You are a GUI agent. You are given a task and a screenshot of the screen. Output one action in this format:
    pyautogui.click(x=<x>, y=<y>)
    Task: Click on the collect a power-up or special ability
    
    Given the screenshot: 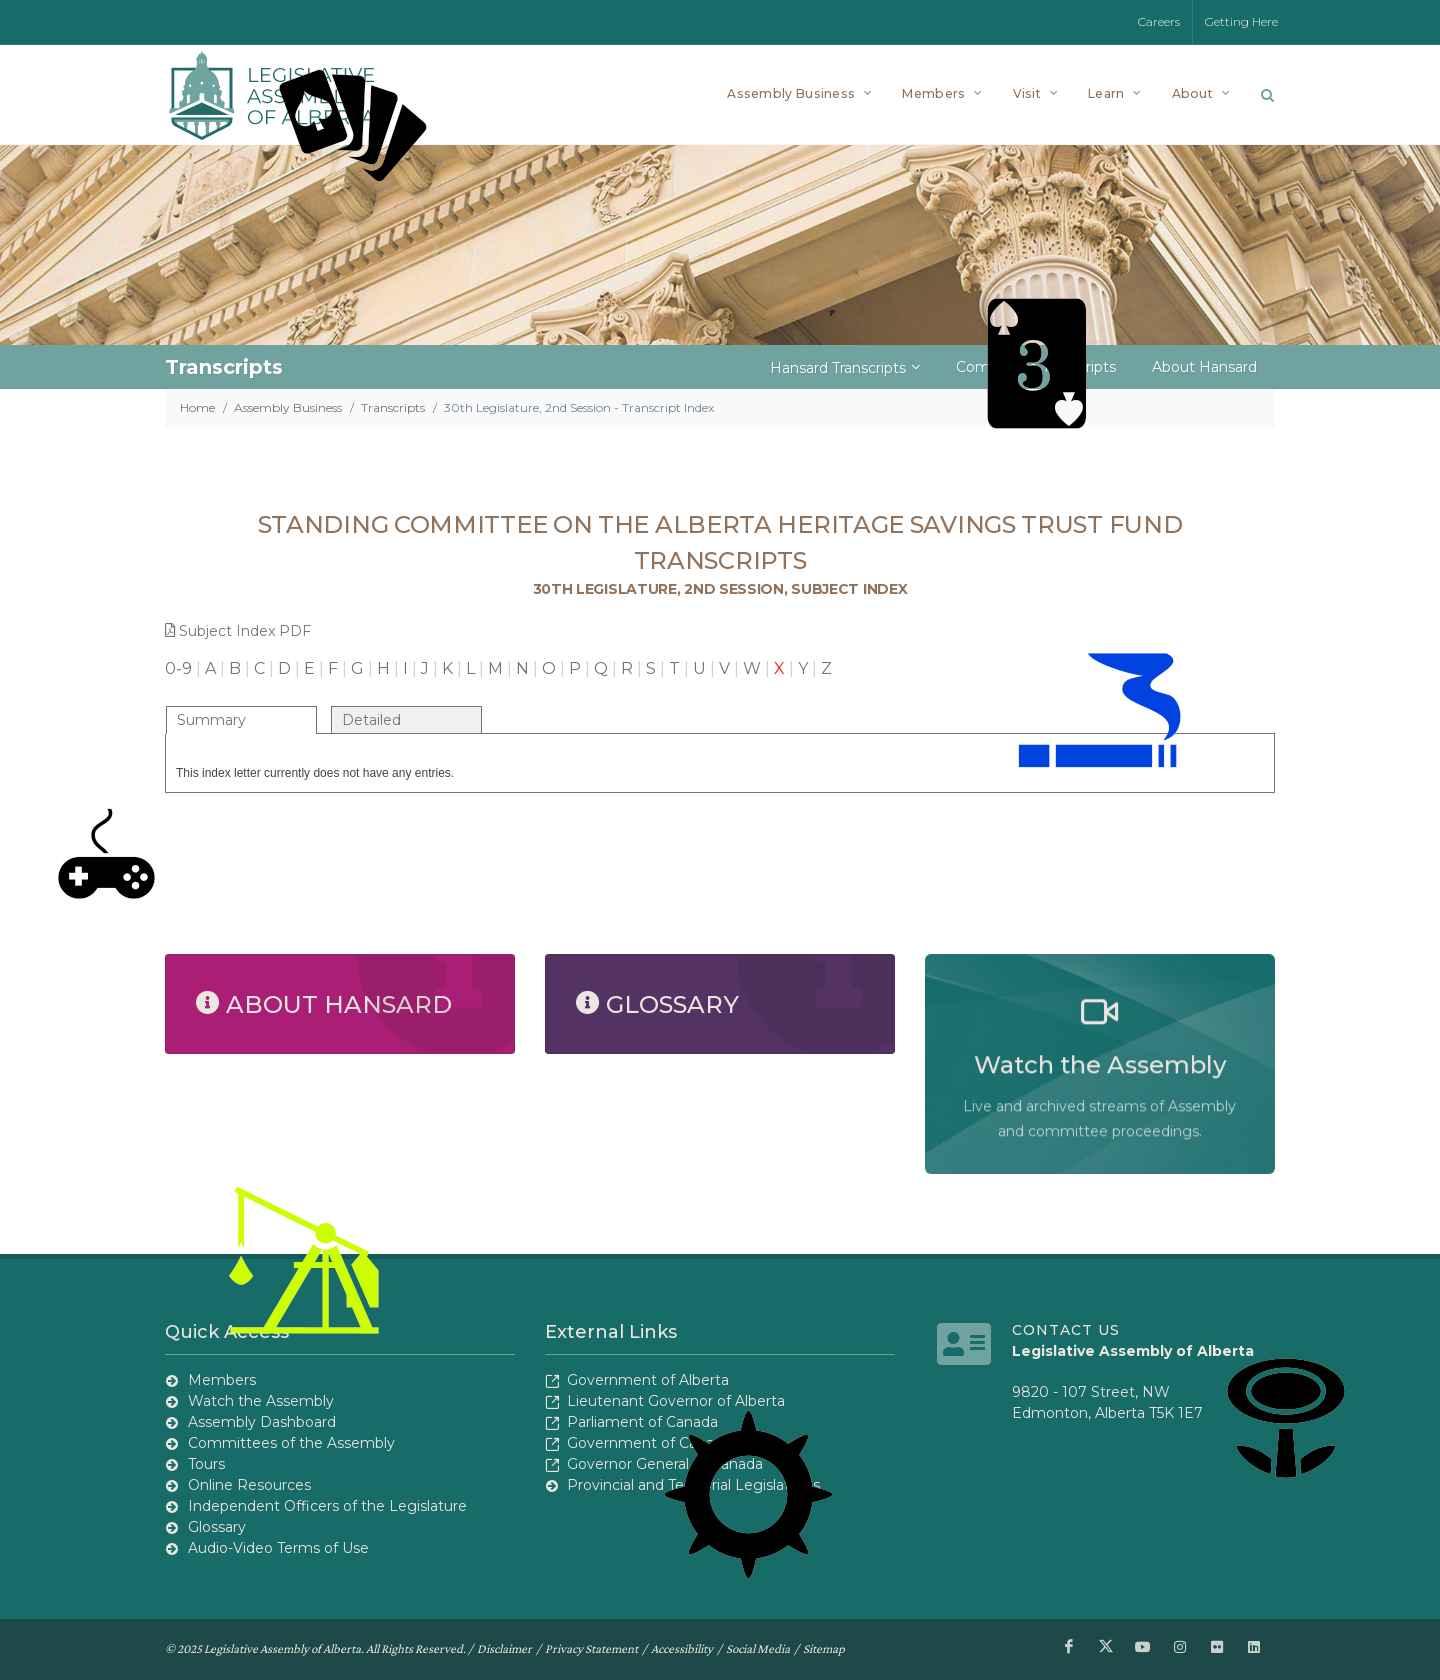 What is the action you would take?
    pyautogui.click(x=1286, y=1413)
    